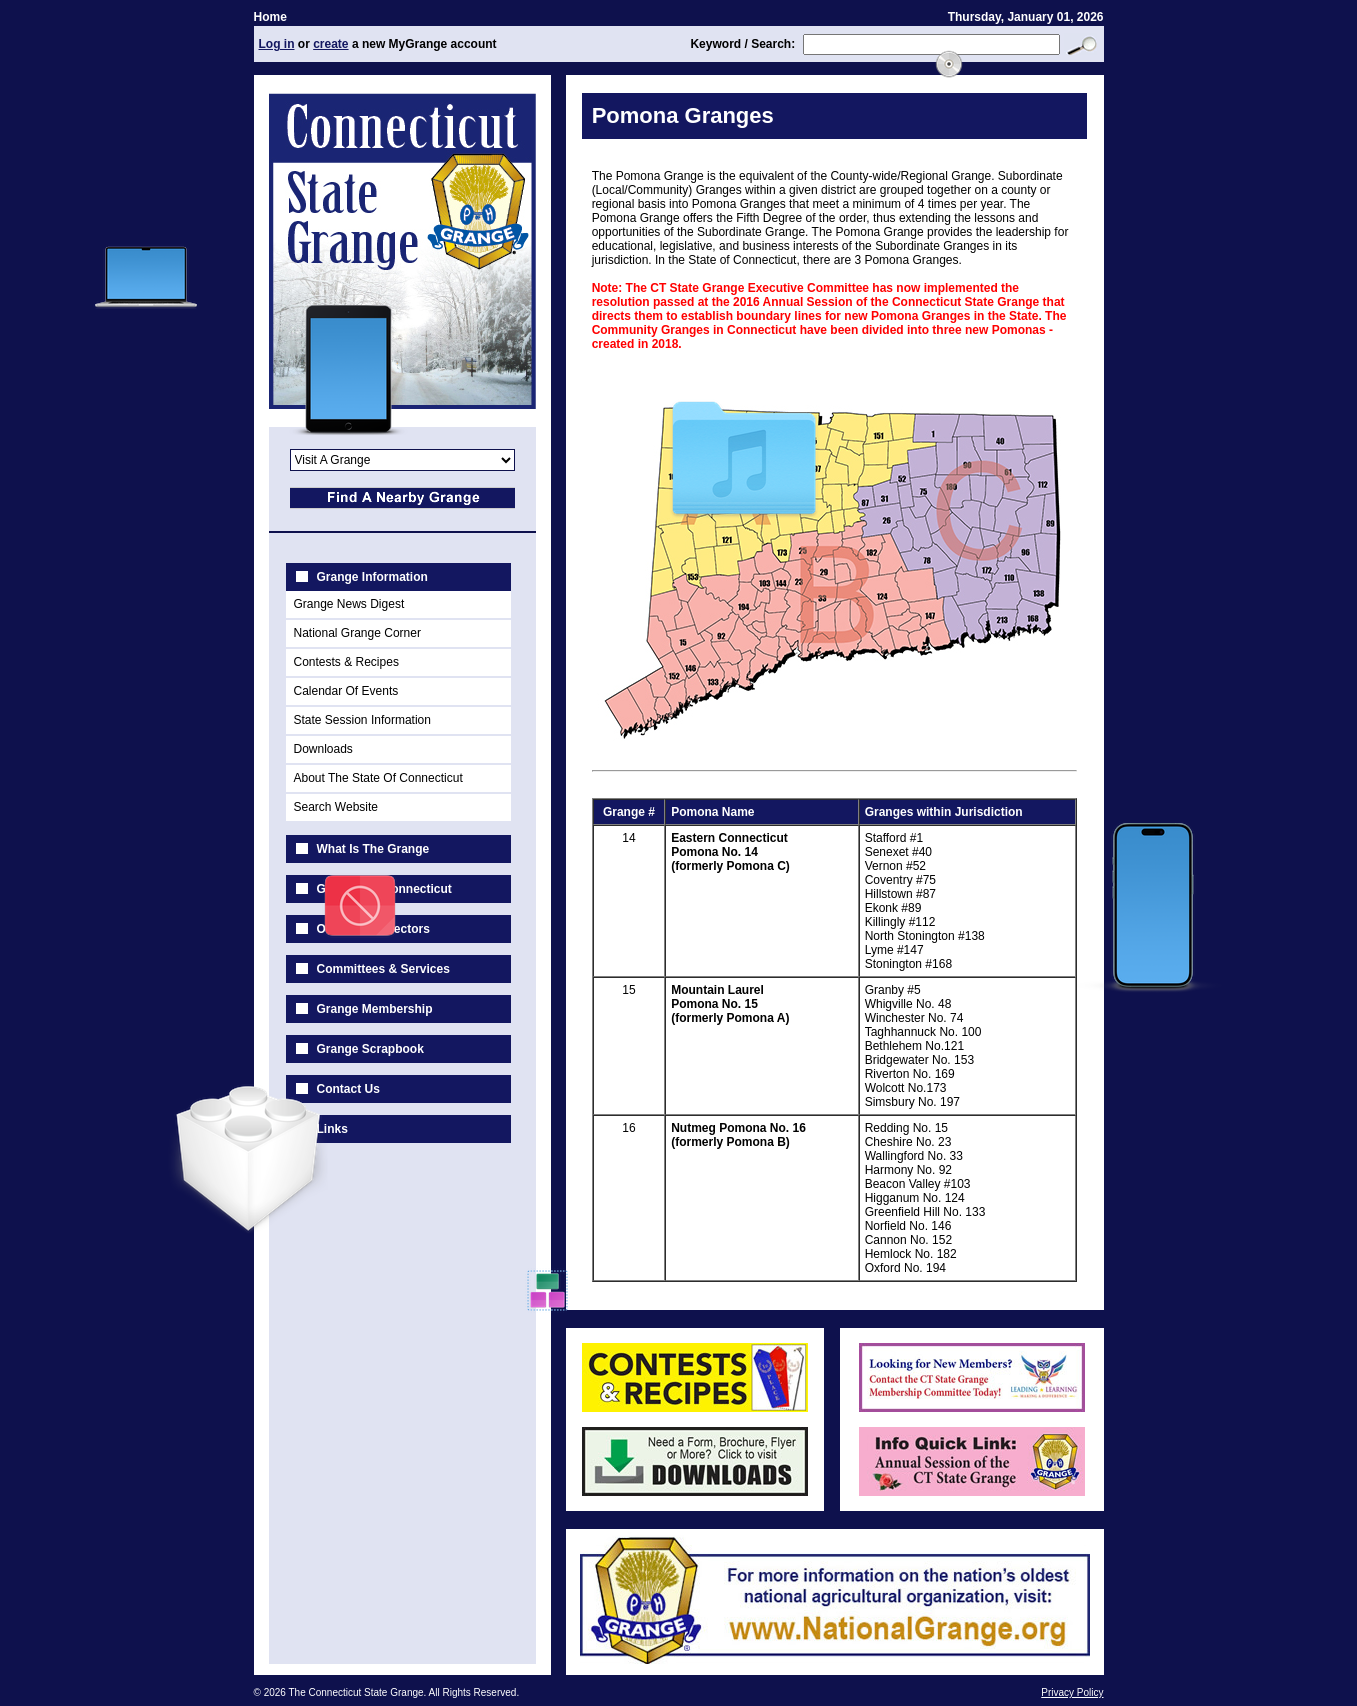 This screenshot has width=1357, height=1706. Describe the element at coordinates (247, 1159) in the screenshot. I see `kernel extension file for macOS system` at that location.